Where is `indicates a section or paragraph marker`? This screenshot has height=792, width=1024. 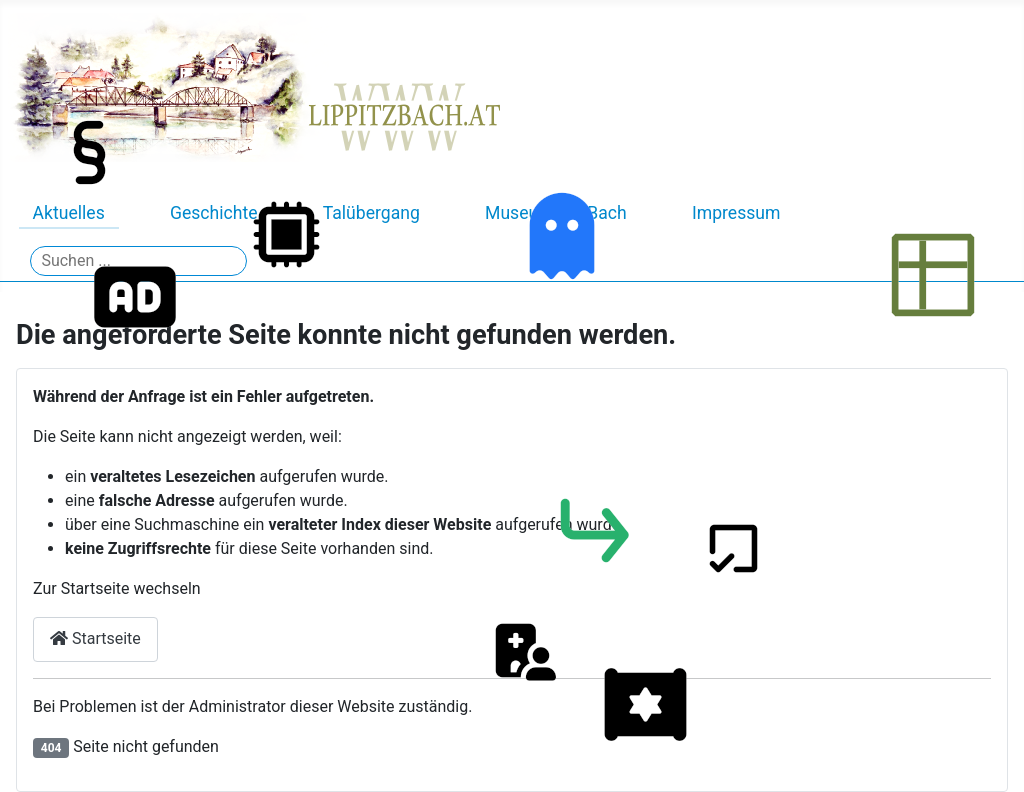
indicates a section or paragraph marker is located at coordinates (89, 152).